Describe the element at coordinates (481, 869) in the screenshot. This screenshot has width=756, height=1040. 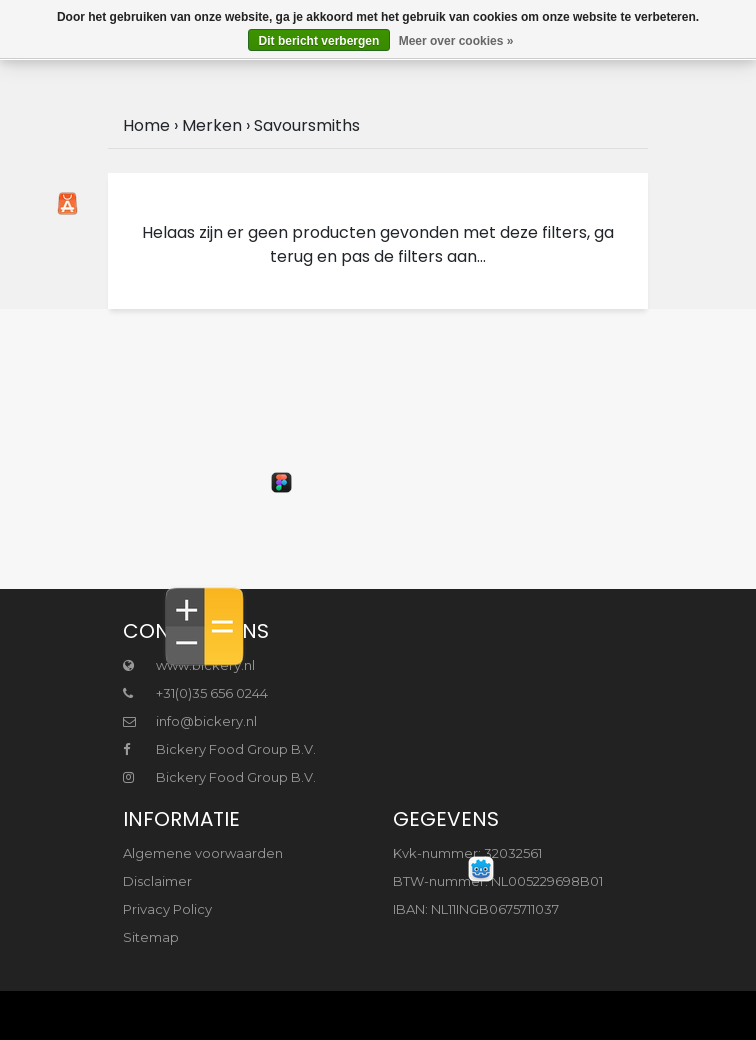
I see `open godot game engine` at that location.